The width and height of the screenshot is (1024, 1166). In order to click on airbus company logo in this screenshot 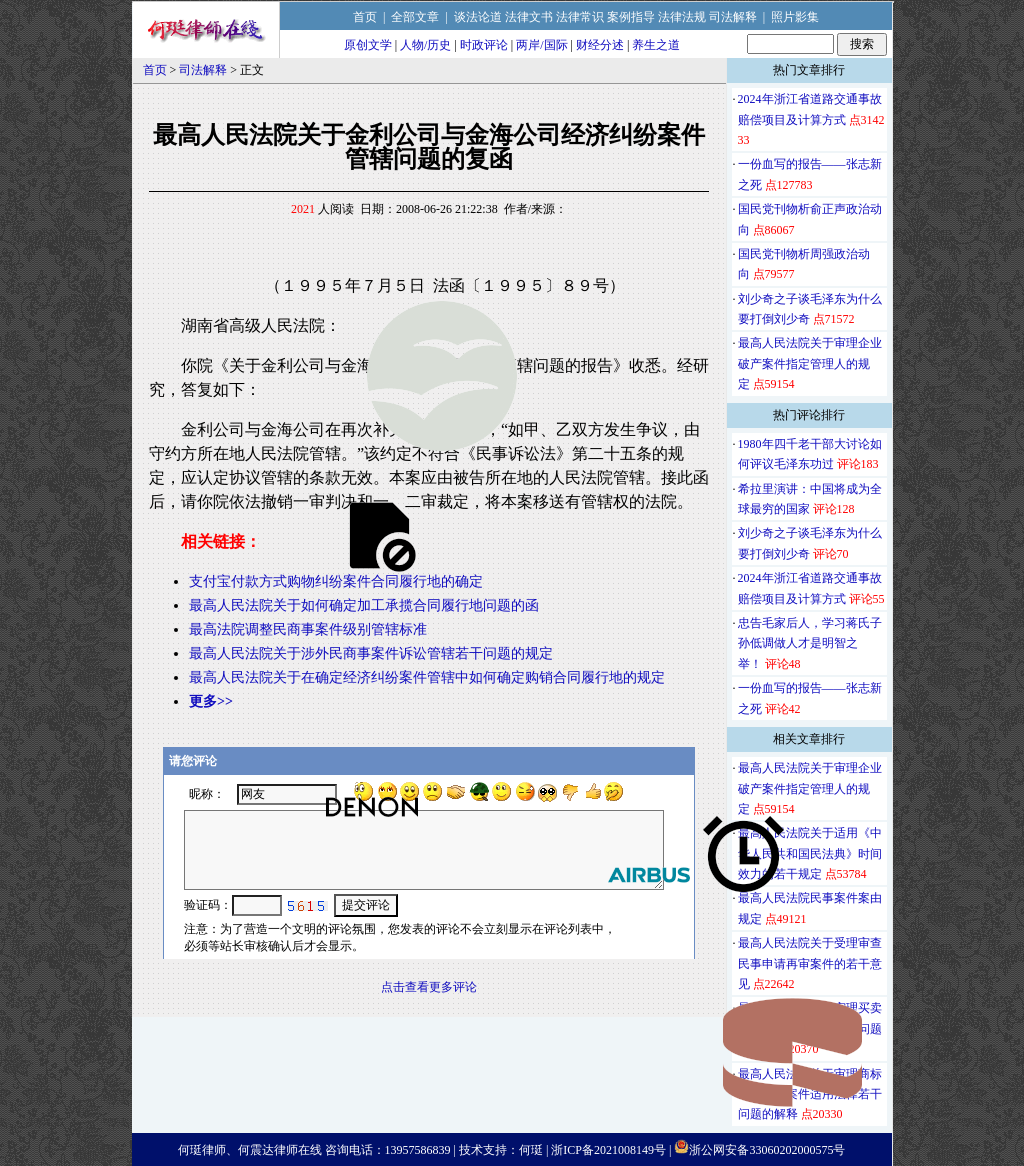, I will do `click(649, 875)`.